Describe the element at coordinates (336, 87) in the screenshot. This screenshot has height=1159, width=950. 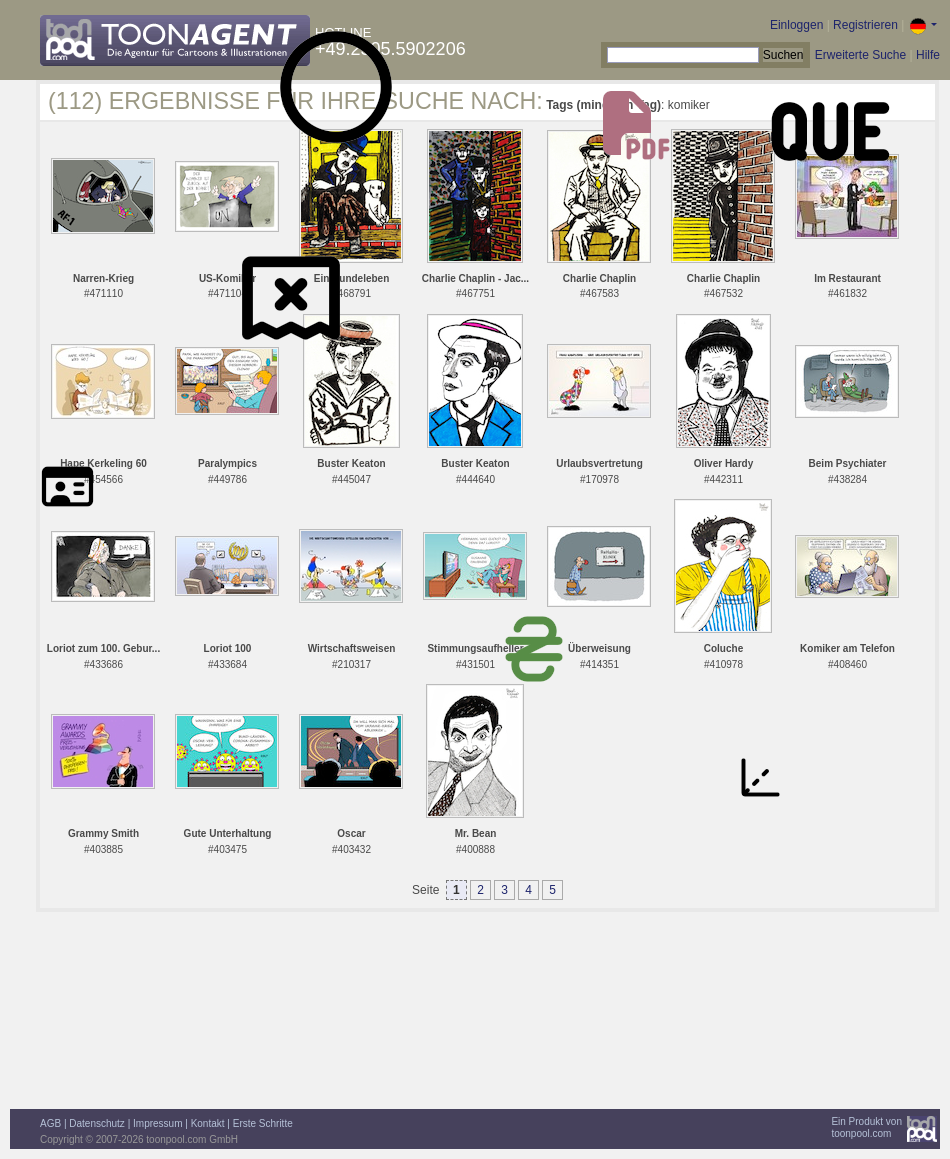
I see `unselected radio button or checkbox option` at that location.